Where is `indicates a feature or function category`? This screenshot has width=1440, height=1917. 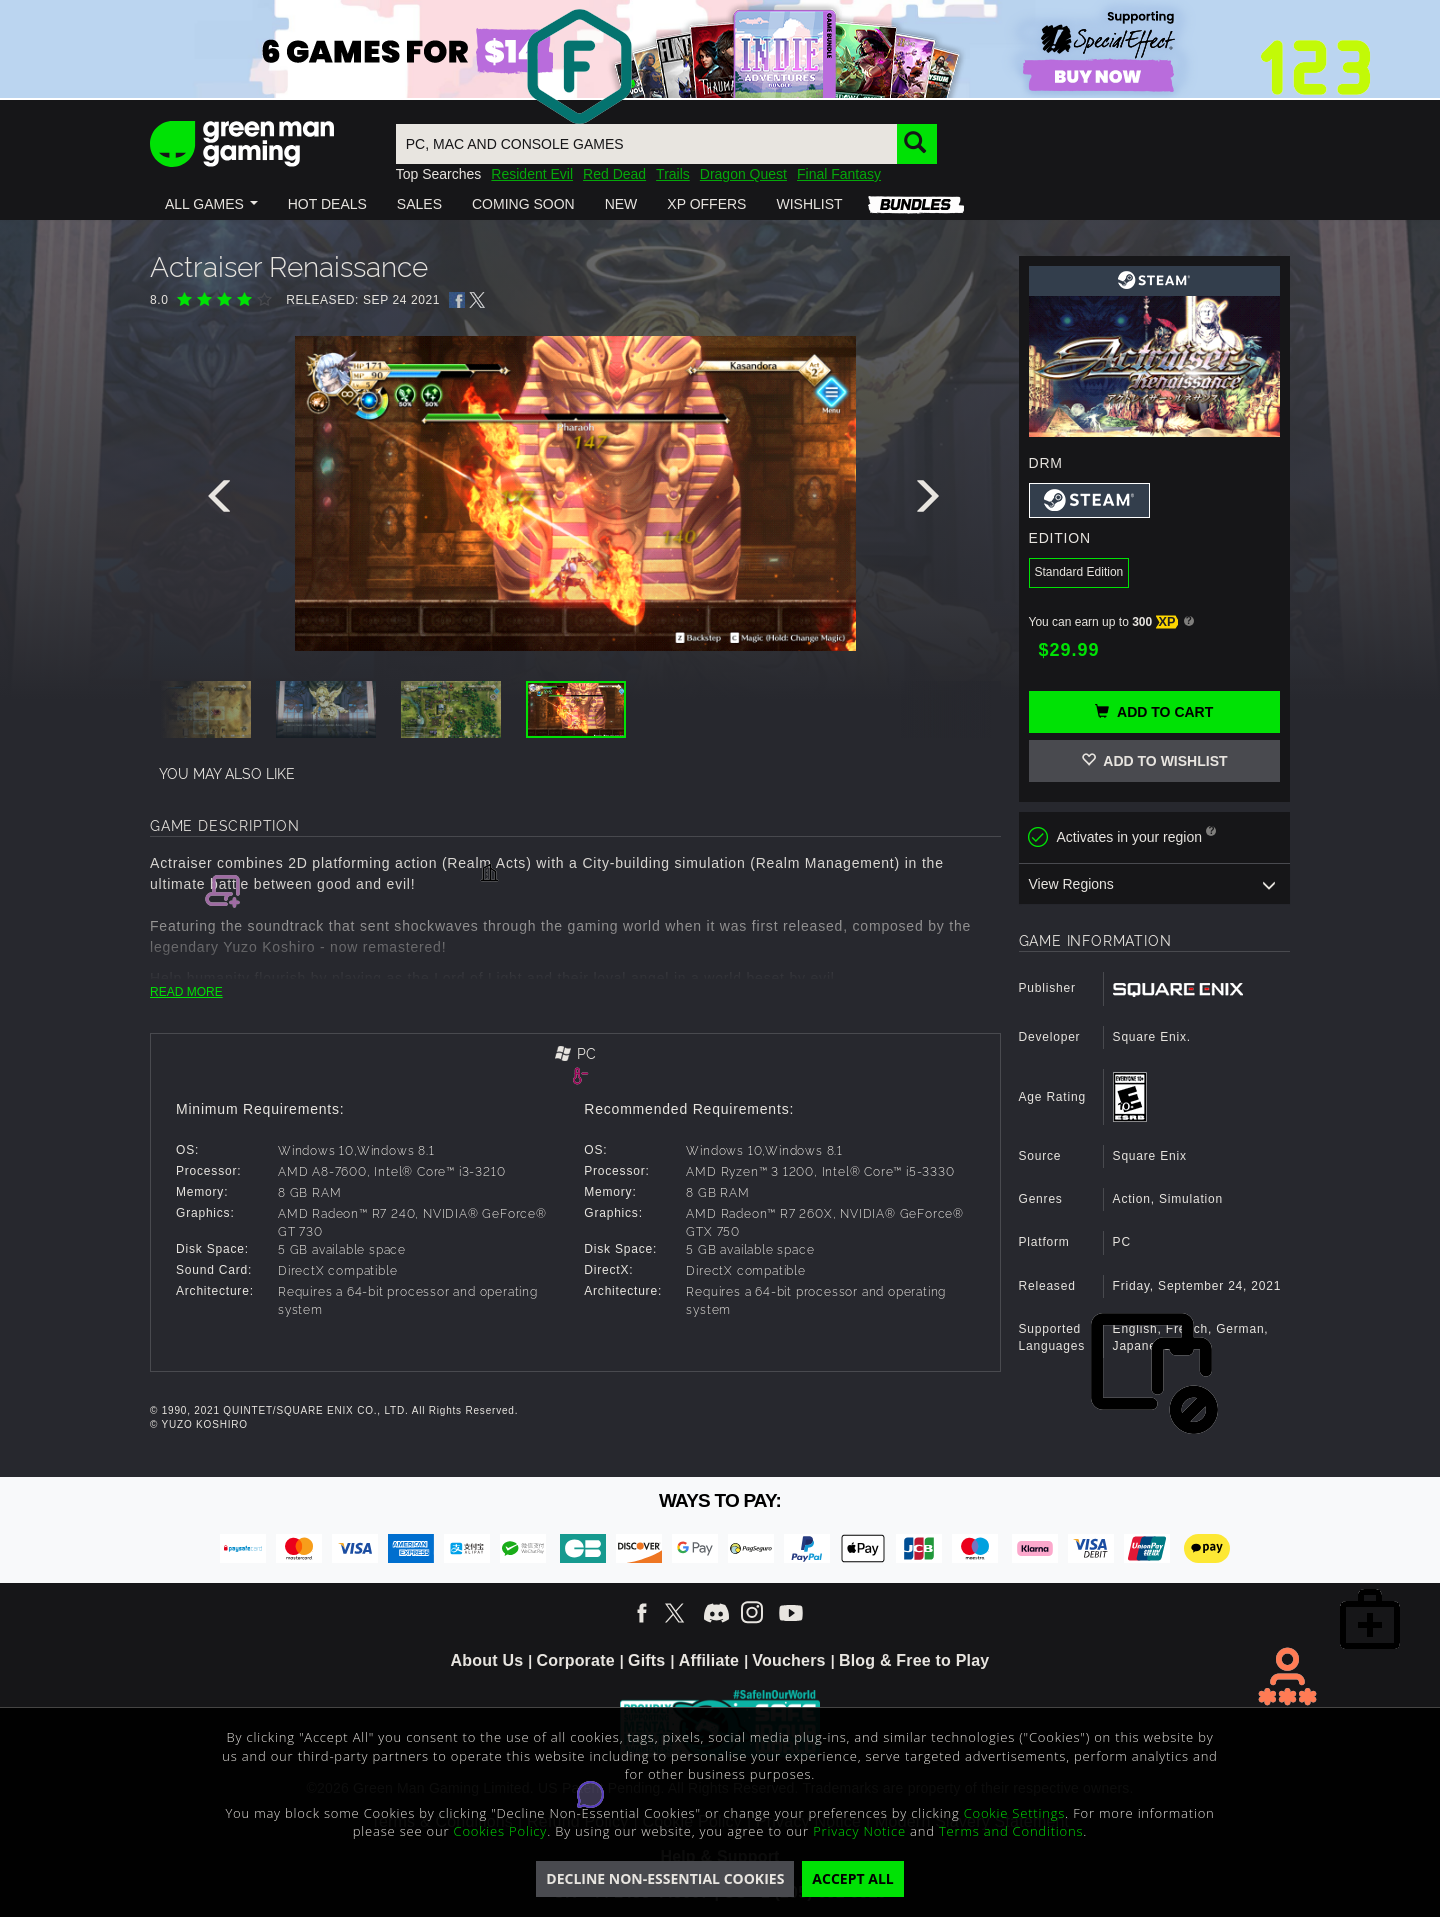 indicates a feature or function category is located at coordinates (579, 66).